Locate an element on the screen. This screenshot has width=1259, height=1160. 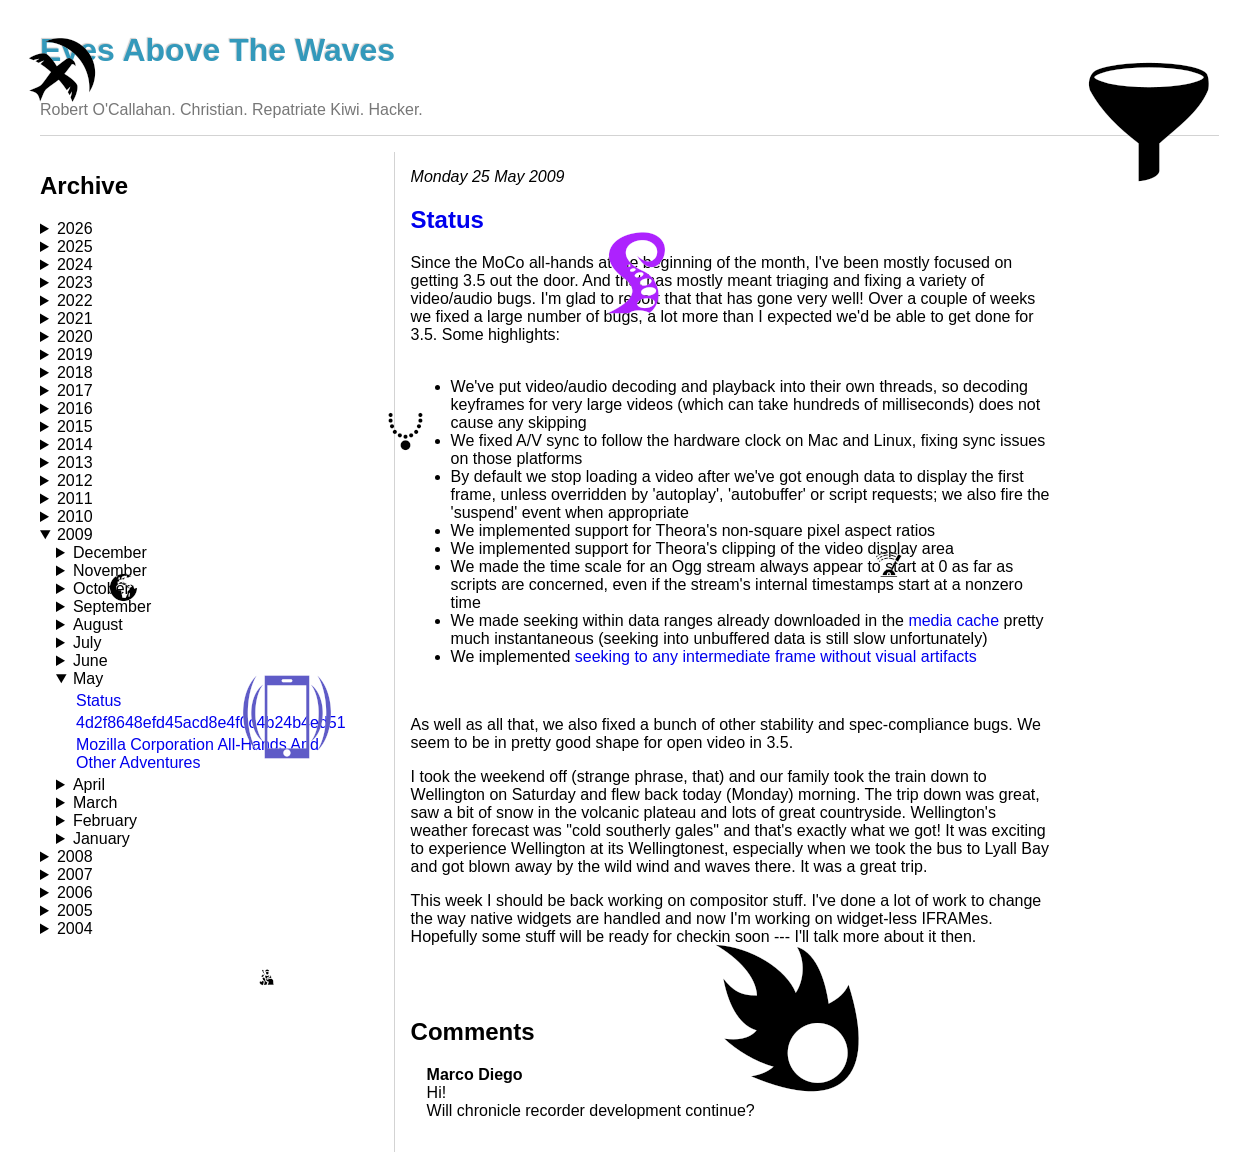
represents a sea creature or kraken enemy type is located at coordinates (636, 274).